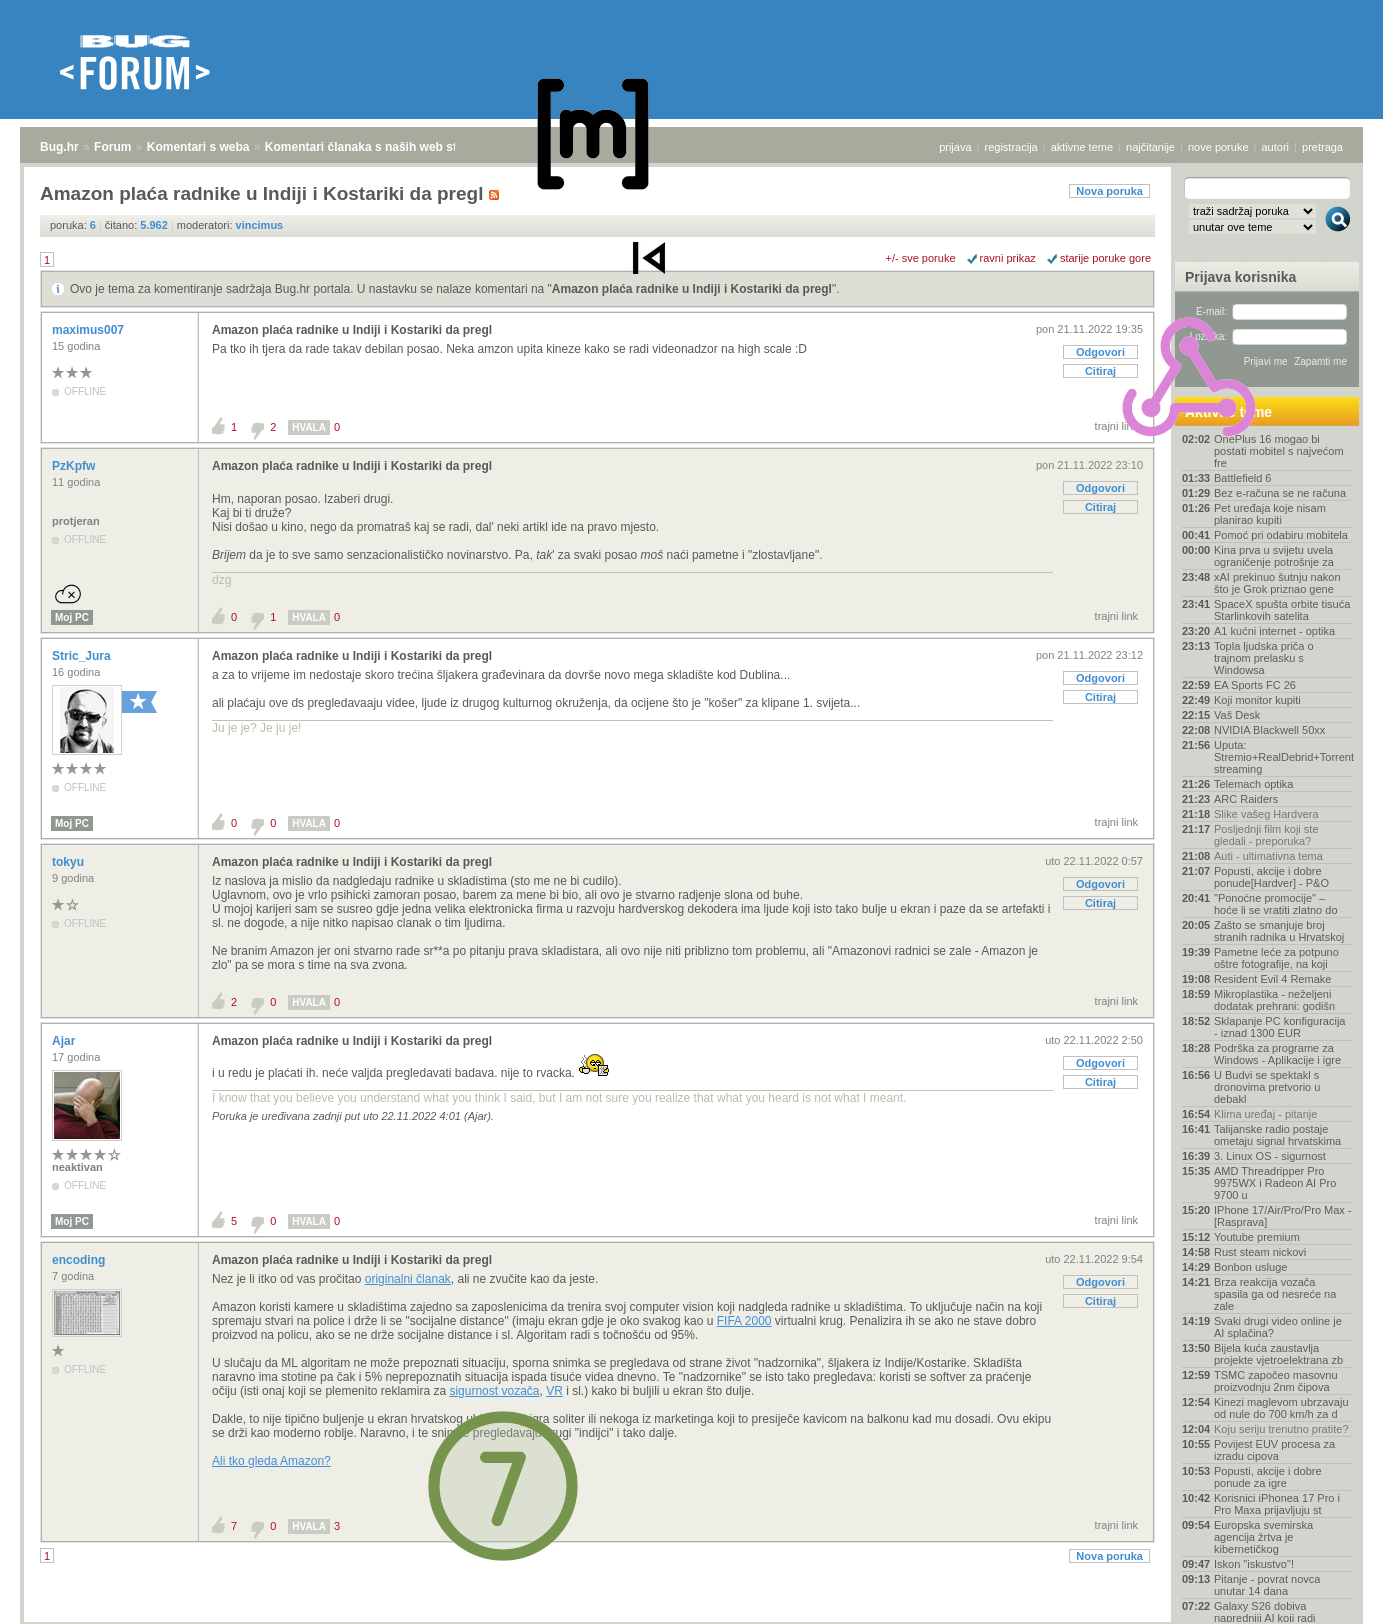  I want to click on disconnect from cloud storage, so click(68, 594).